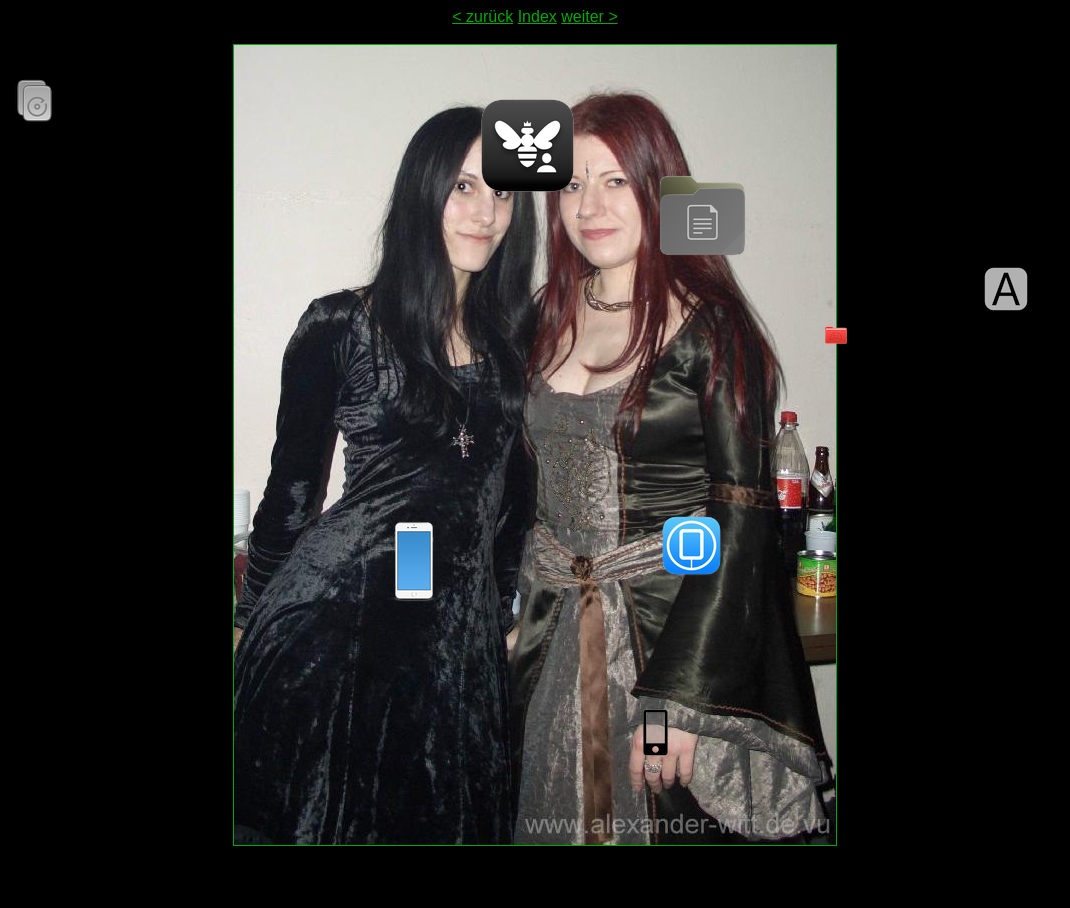 This screenshot has width=1070, height=908. I want to click on M_Library_TextStyle_Icon icon, so click(1006, 289).